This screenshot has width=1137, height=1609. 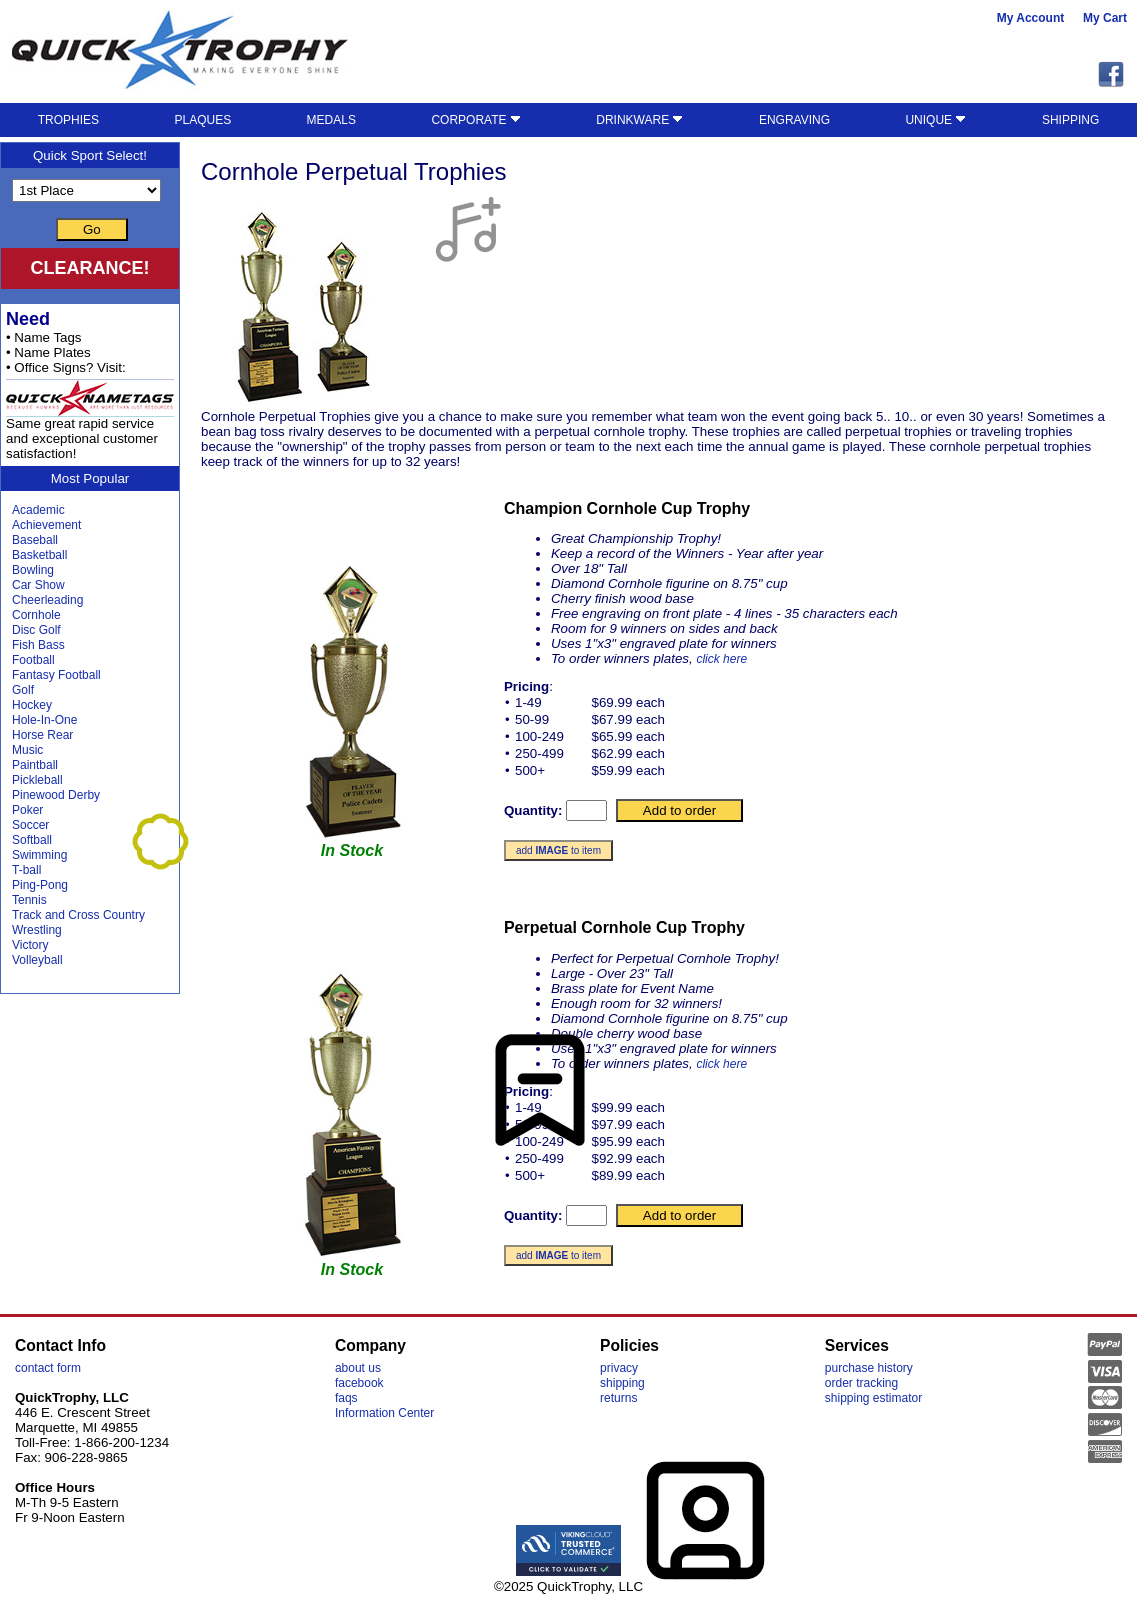 I want to click on view user profile, so click(x=705, y=1520).